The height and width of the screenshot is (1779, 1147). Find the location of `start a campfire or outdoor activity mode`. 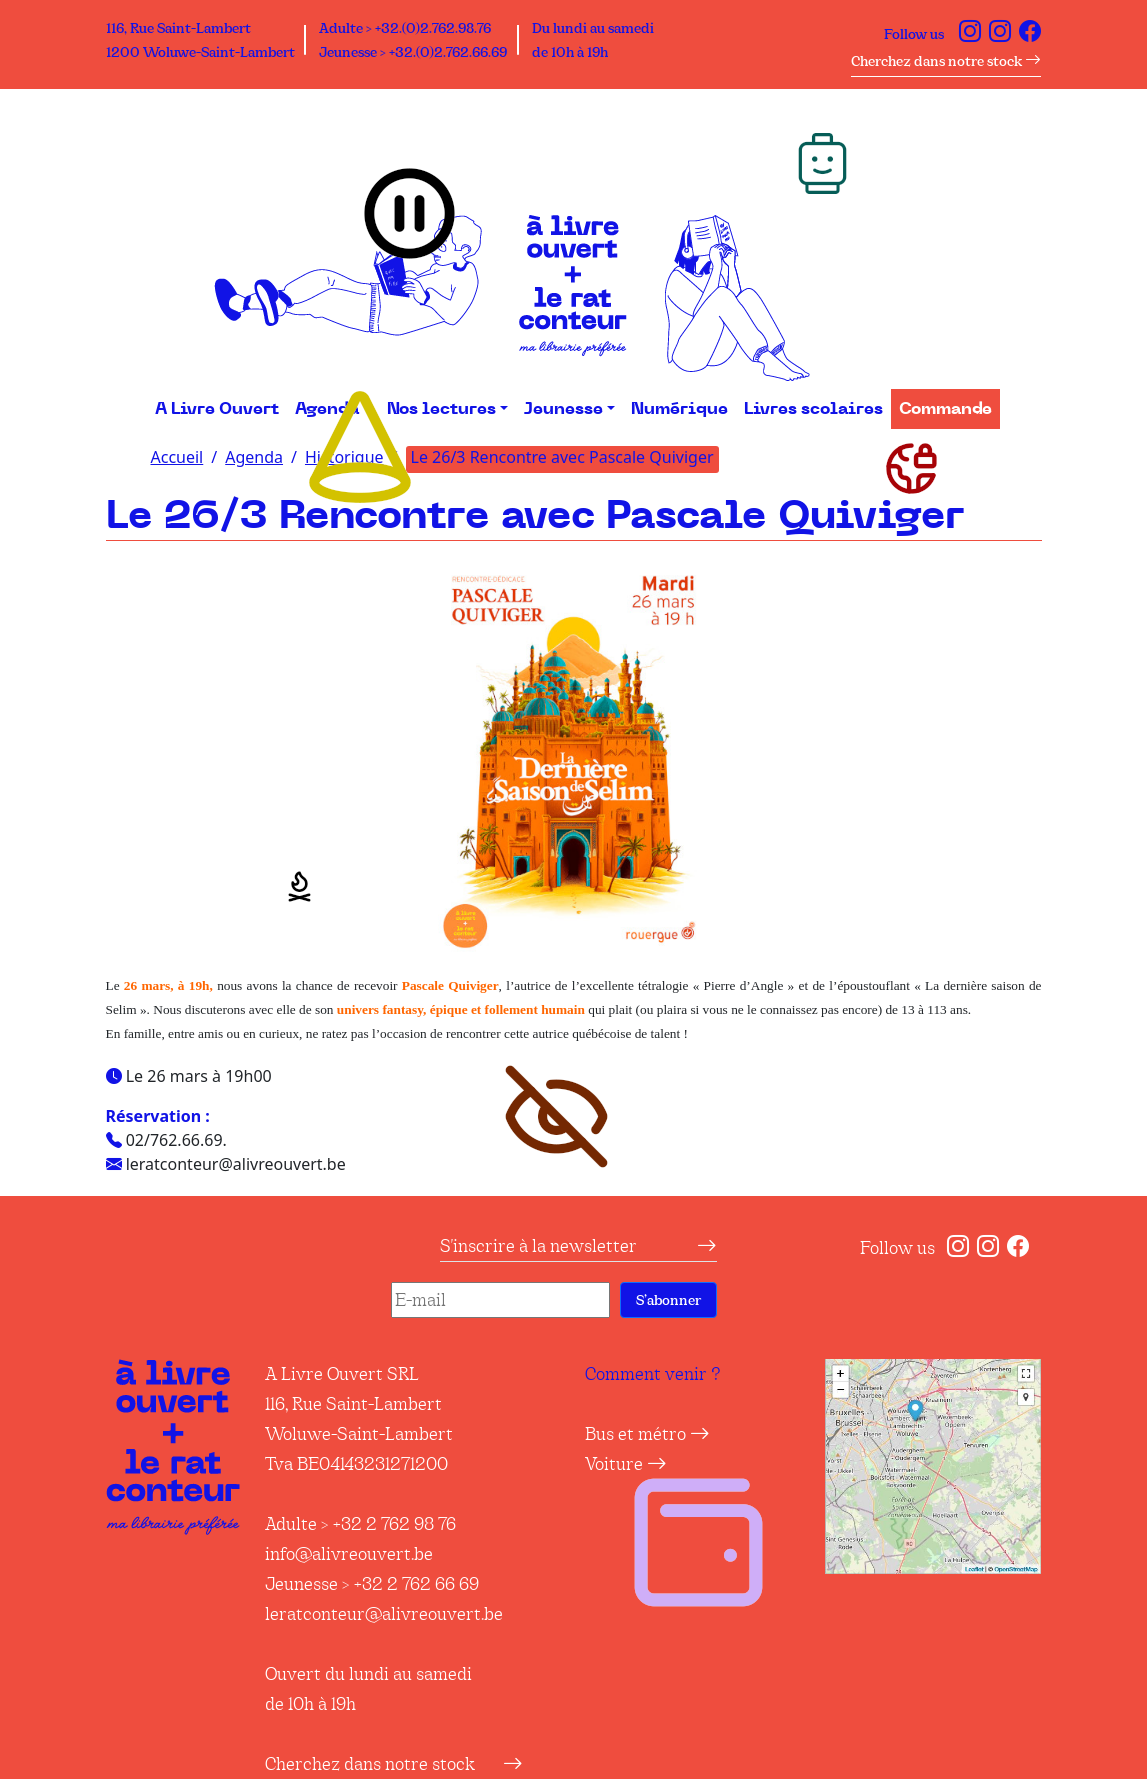

start a campfire or outdoor activity mode is located at coordinates (299, 886).